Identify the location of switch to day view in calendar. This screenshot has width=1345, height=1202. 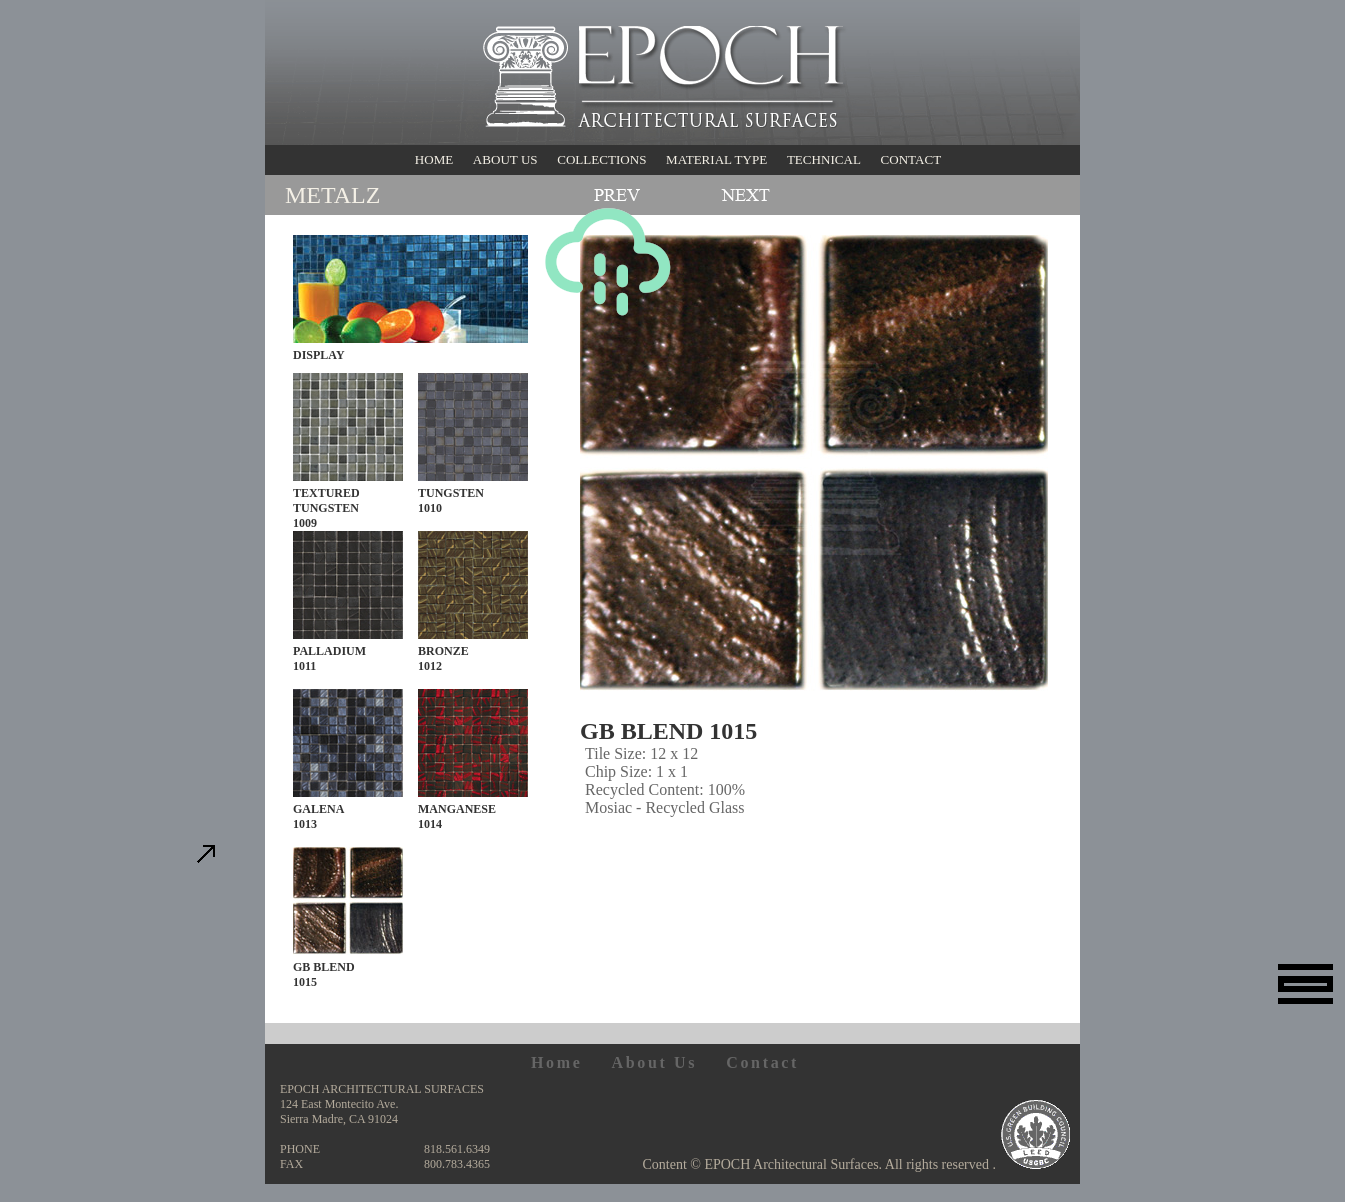
(1305, 982).